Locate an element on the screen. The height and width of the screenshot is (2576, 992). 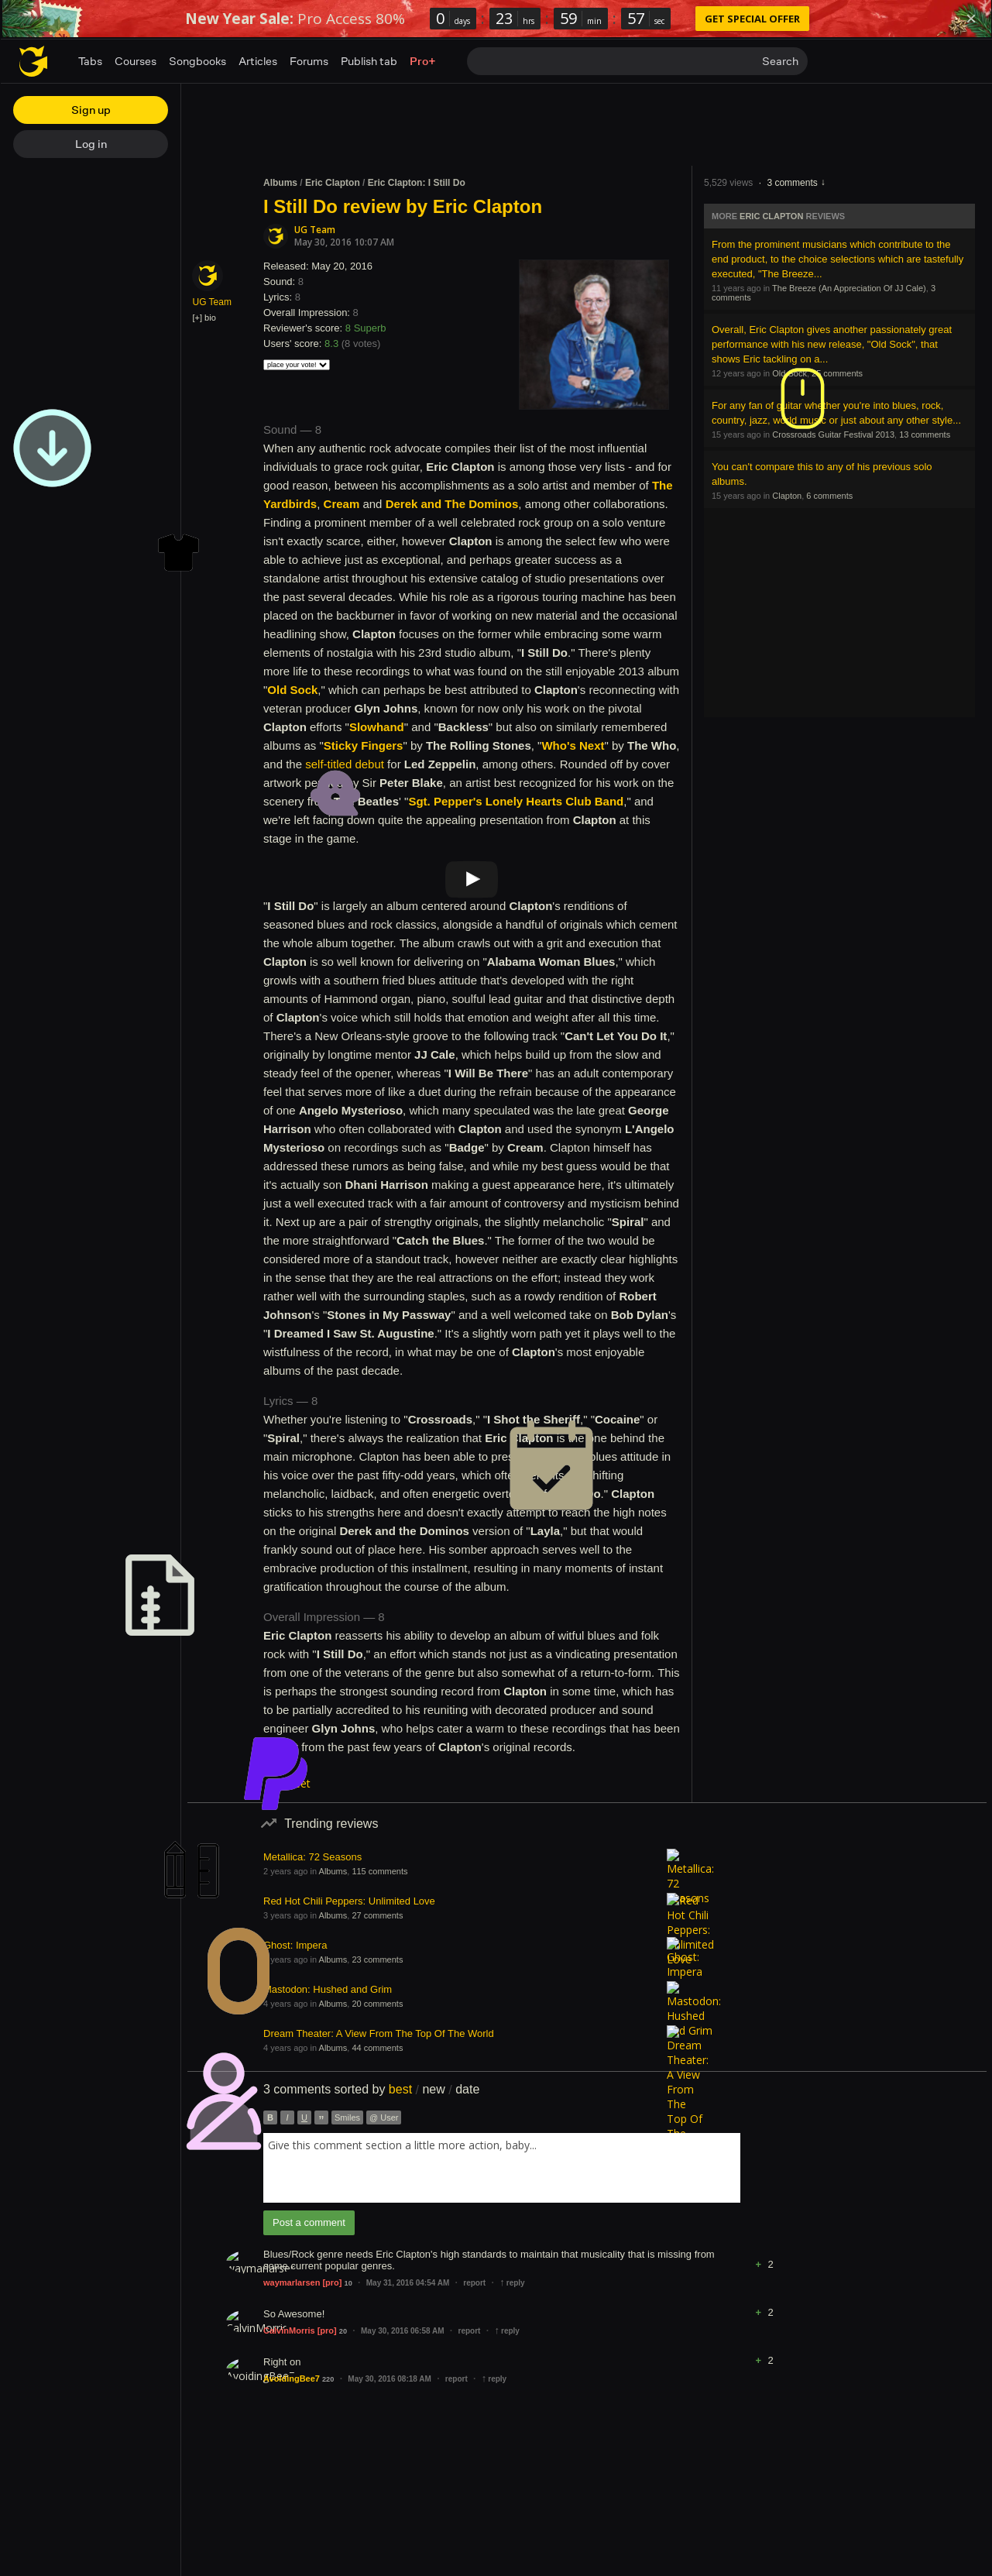
mouse input device indicator is located at coordinates (802, 398).